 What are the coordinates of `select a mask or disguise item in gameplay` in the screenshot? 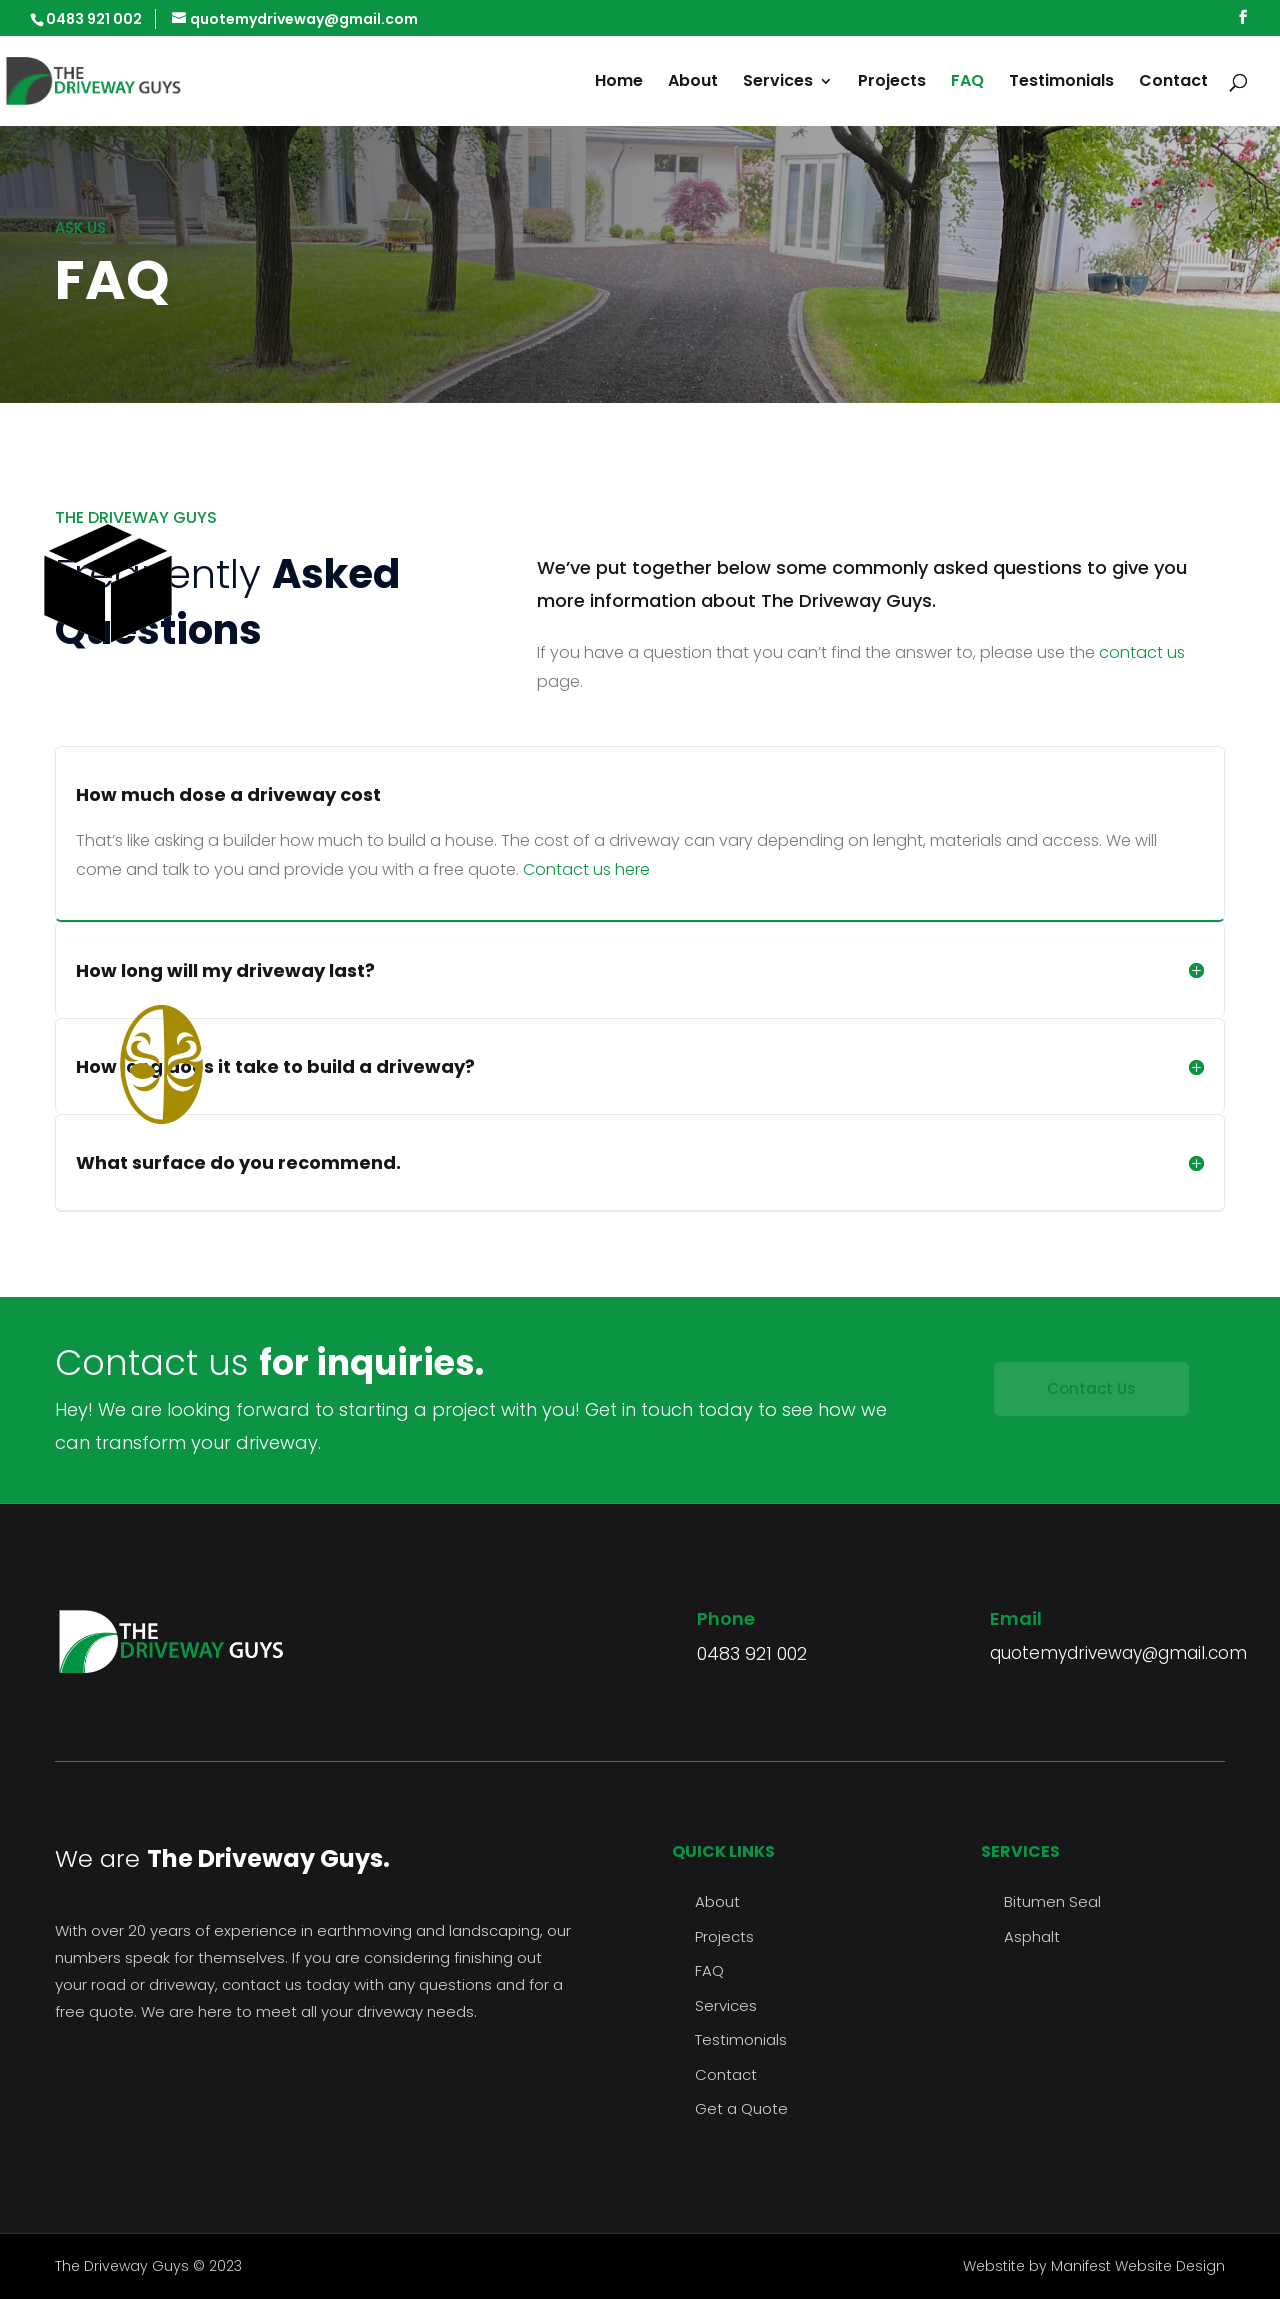 It's located at (161, 1064).